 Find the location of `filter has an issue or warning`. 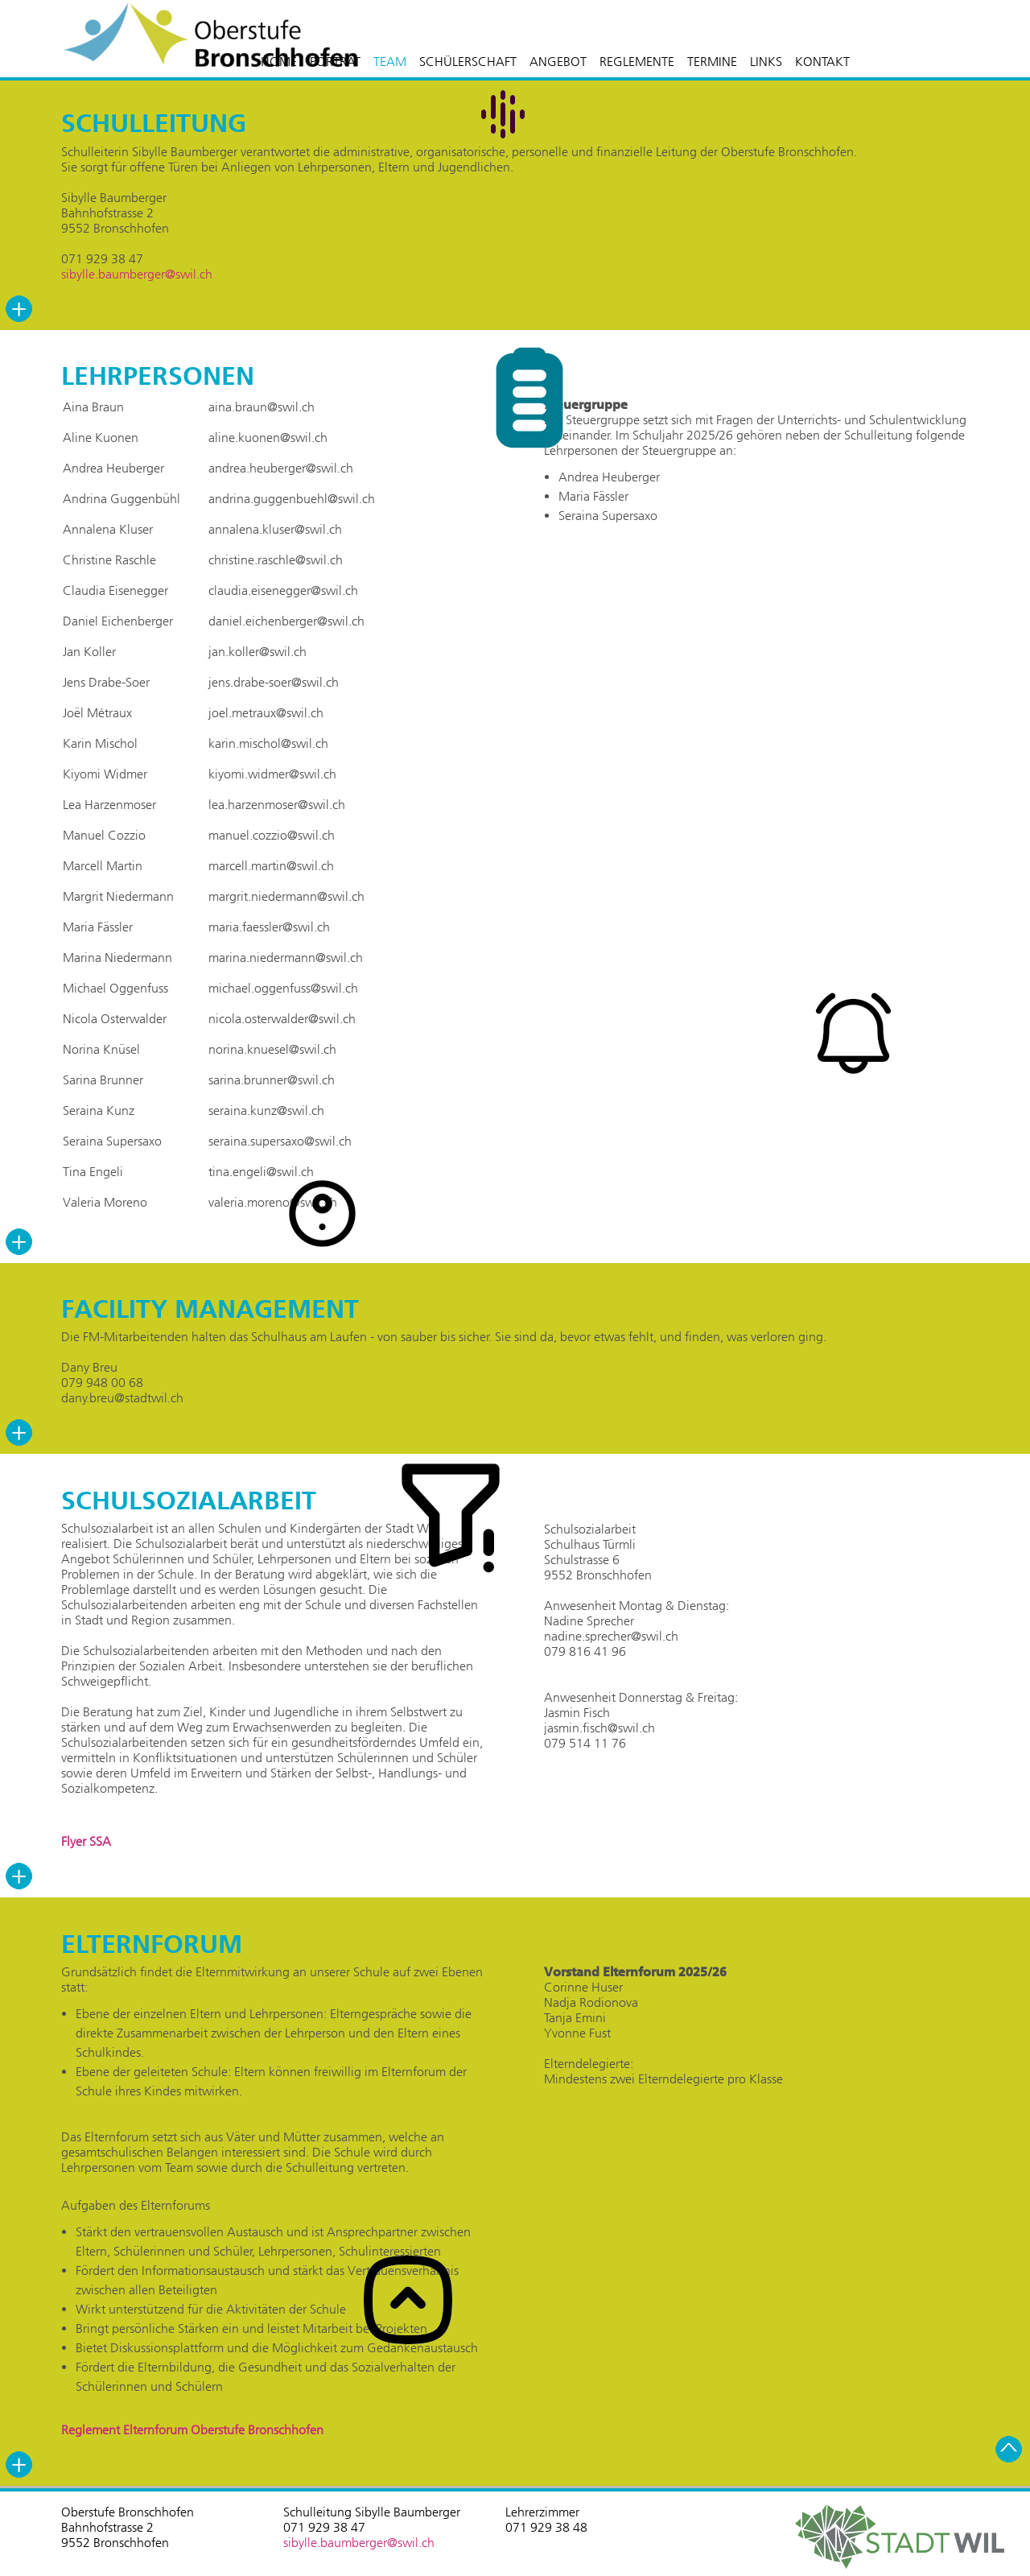

filter has an issue or warning is located at coordinates (451, 1513).